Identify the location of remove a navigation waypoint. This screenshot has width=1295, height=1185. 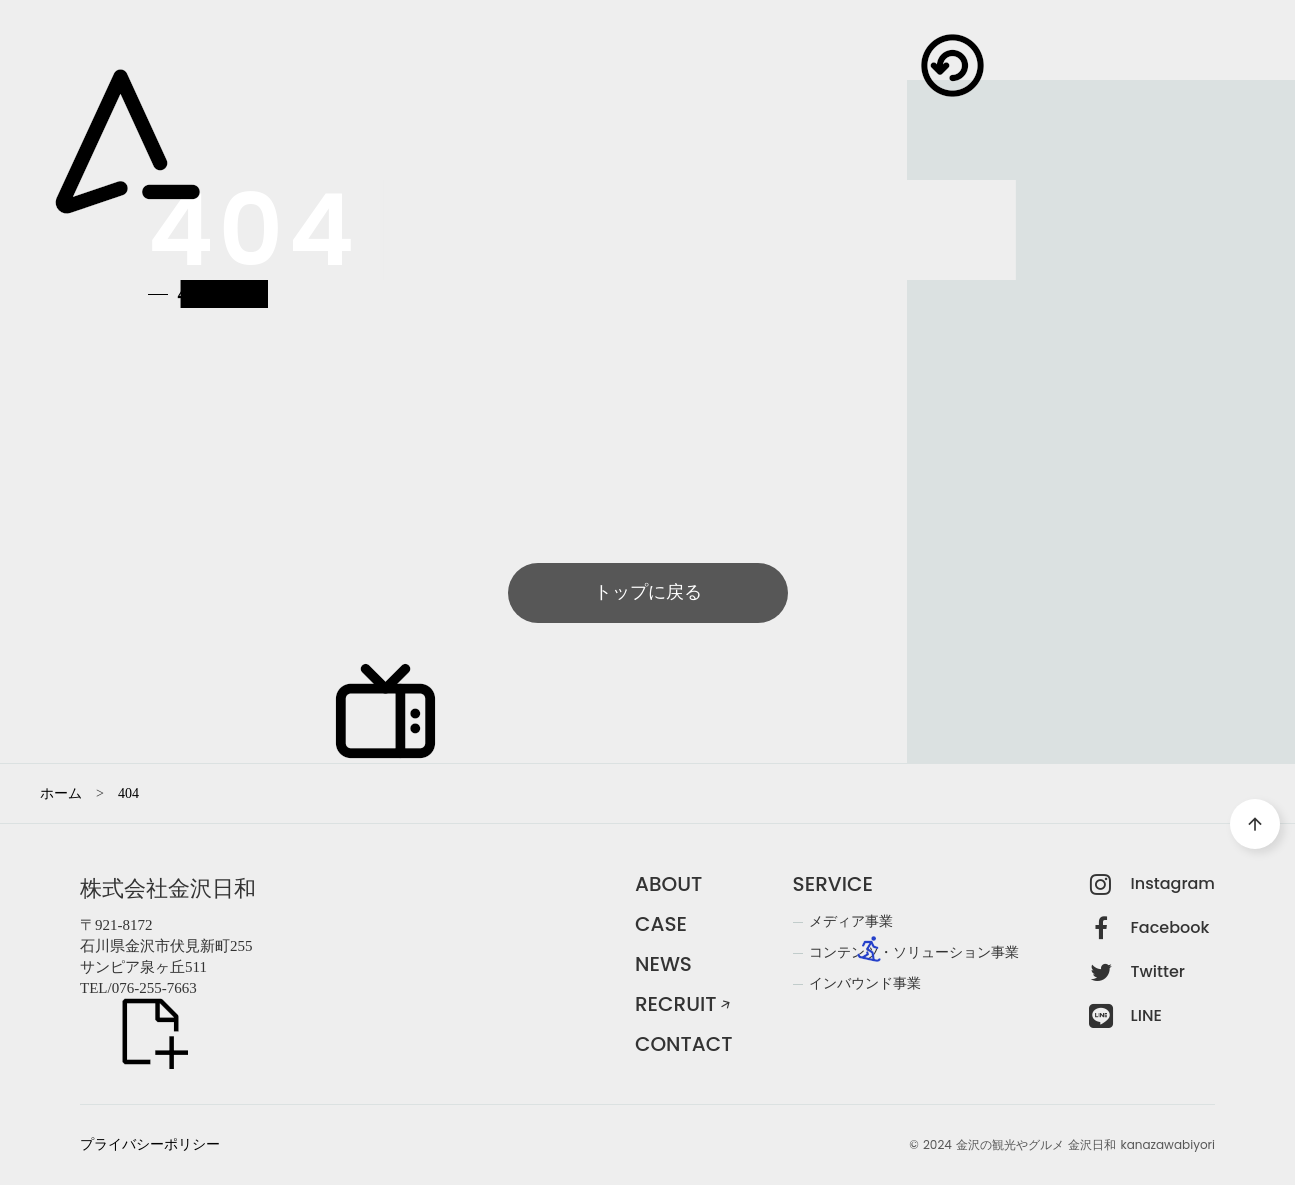
(120, 141).